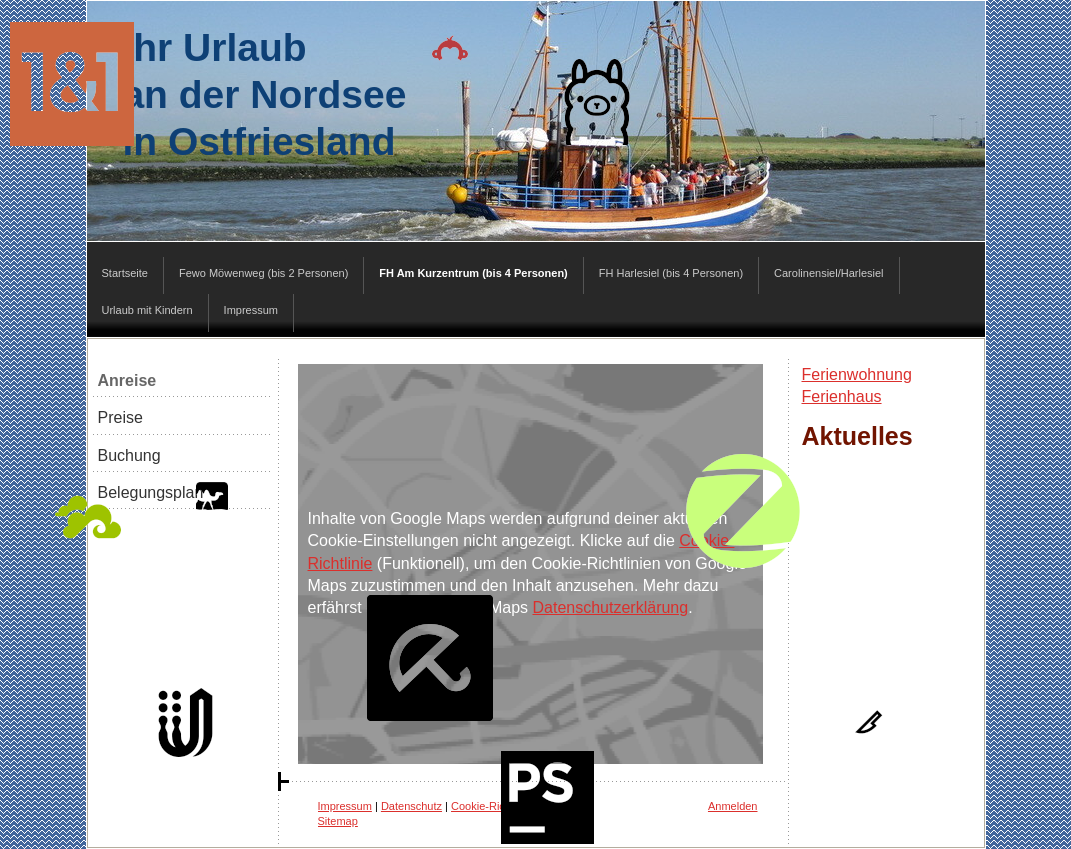 Image resolution: width=1071 pixels, height=849 pixels. Describe the element at coordinates (72, 84) in the screenshot. I see `1&1 web hosting service logo` at that location.